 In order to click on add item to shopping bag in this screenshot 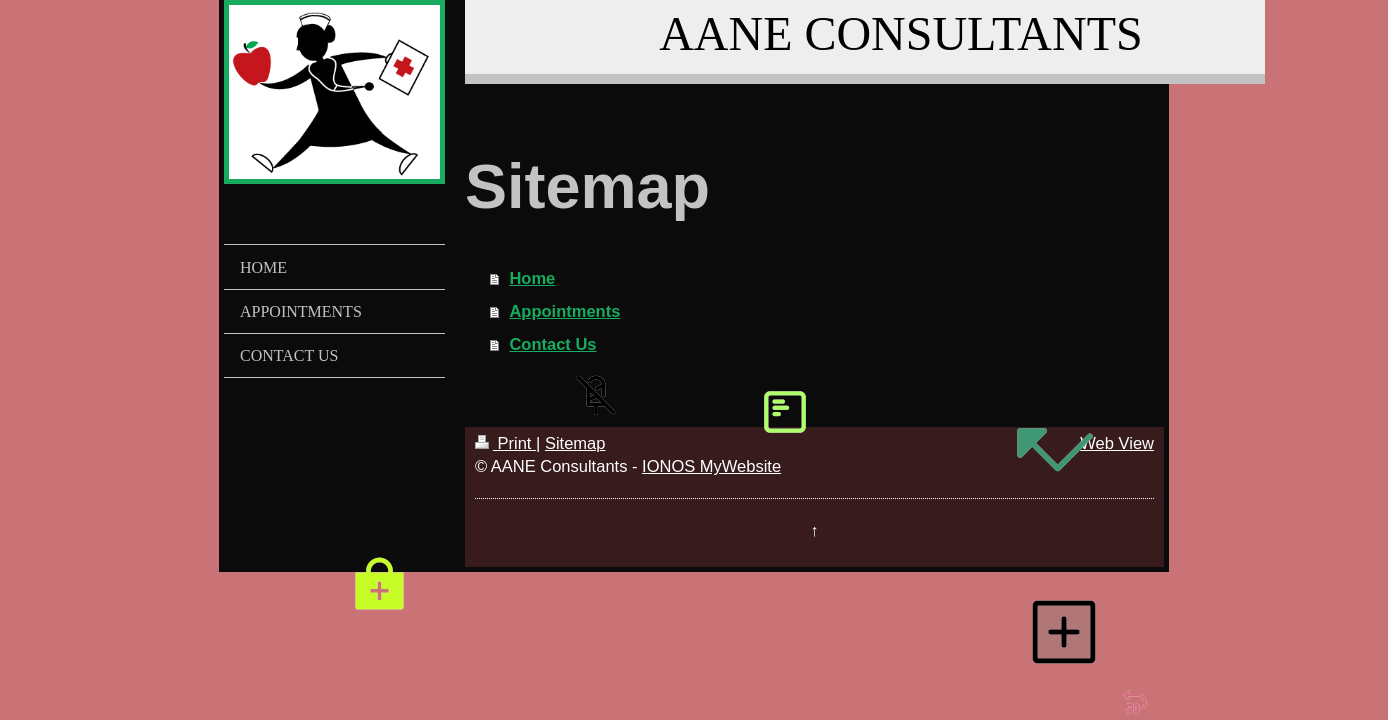, I will do `click(379, 583)`.